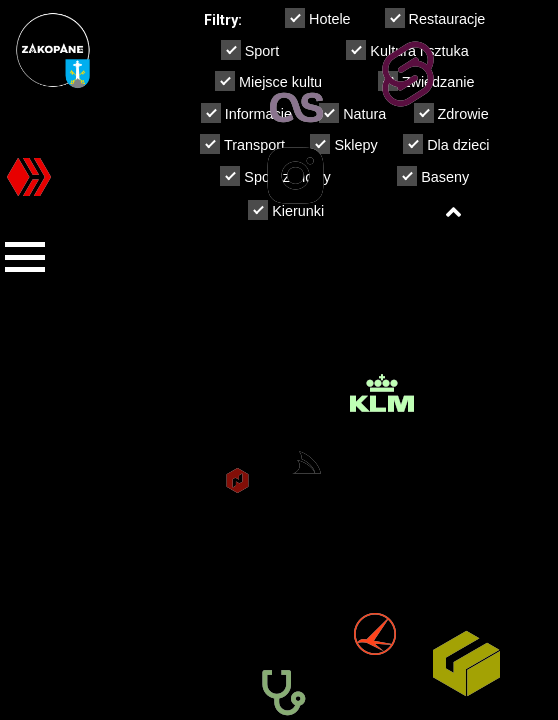 This screenshot has height=720, width=558. What do you see at coordinates (29, 177) in the screenshot?
I see `hive blockchain logo` at bounding box center [29, 177].